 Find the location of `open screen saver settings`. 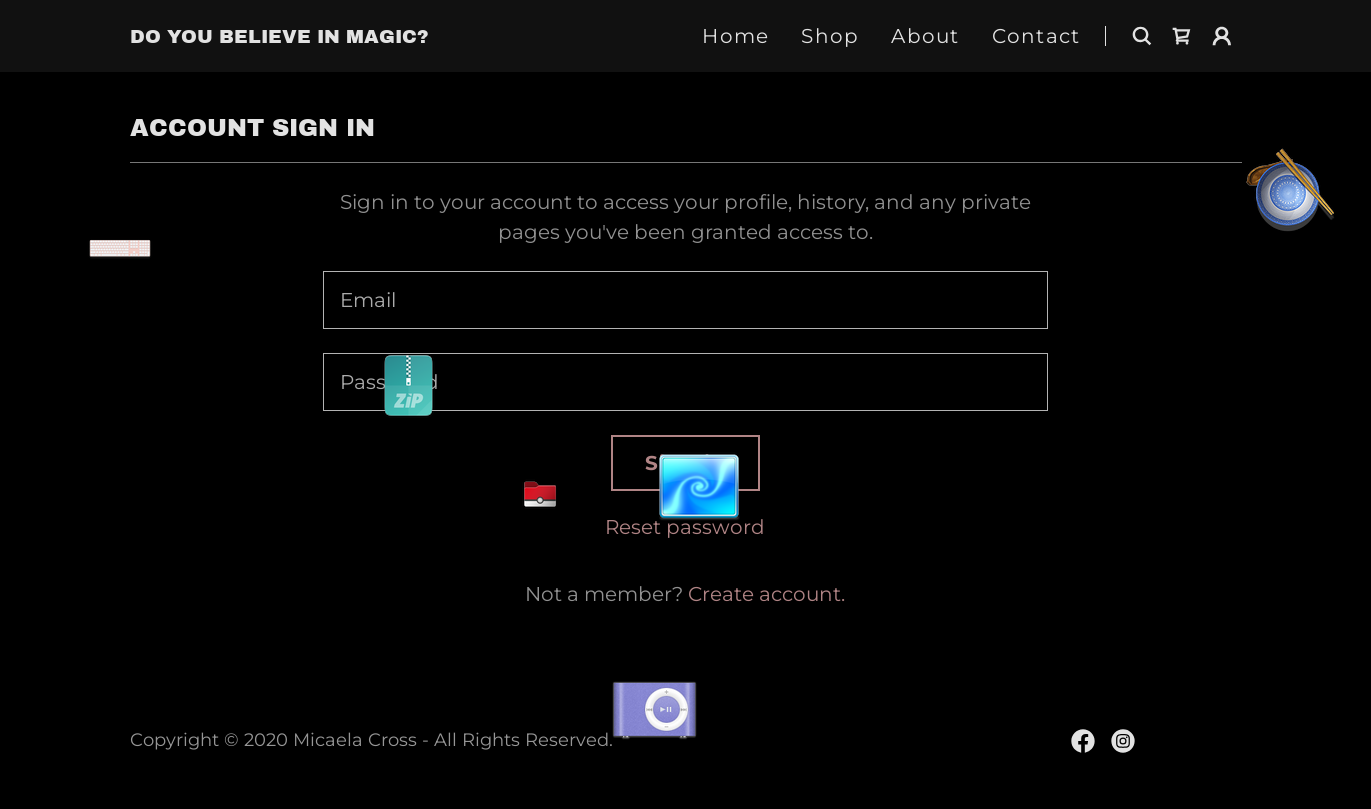

open screen saver settings is located at coordinates (699, 488).